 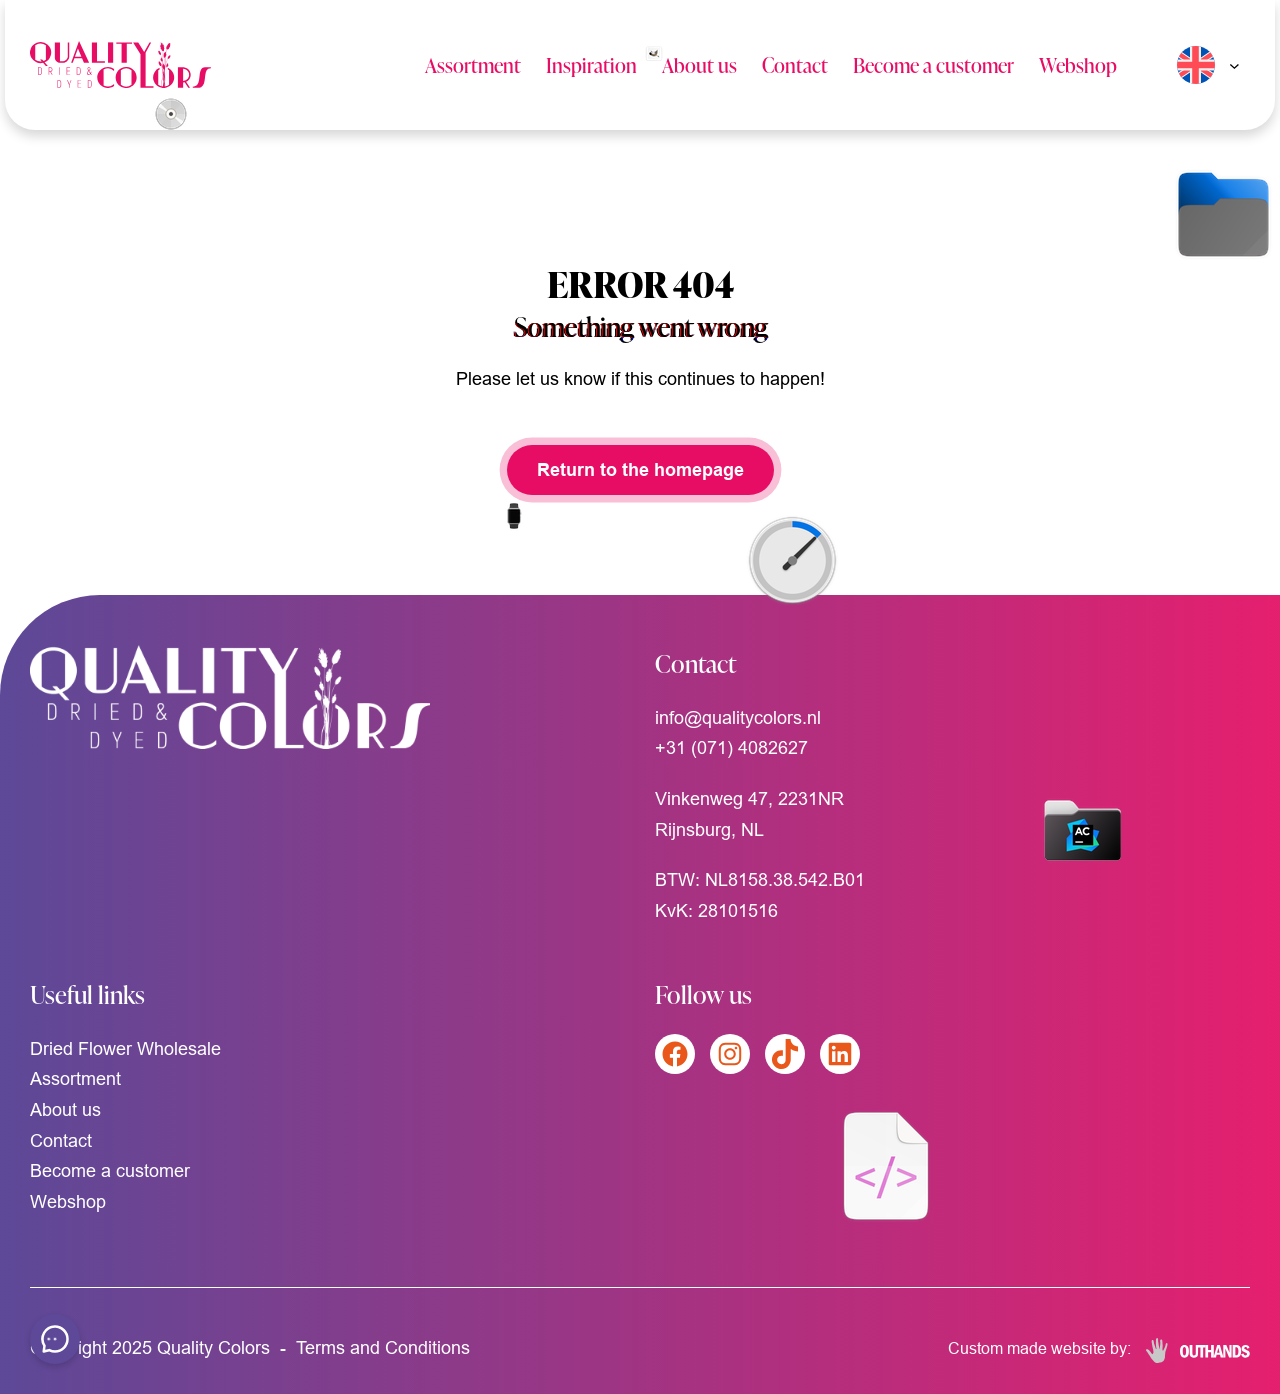 I want to click on open folder containing files, so click(x=1223, y=214).